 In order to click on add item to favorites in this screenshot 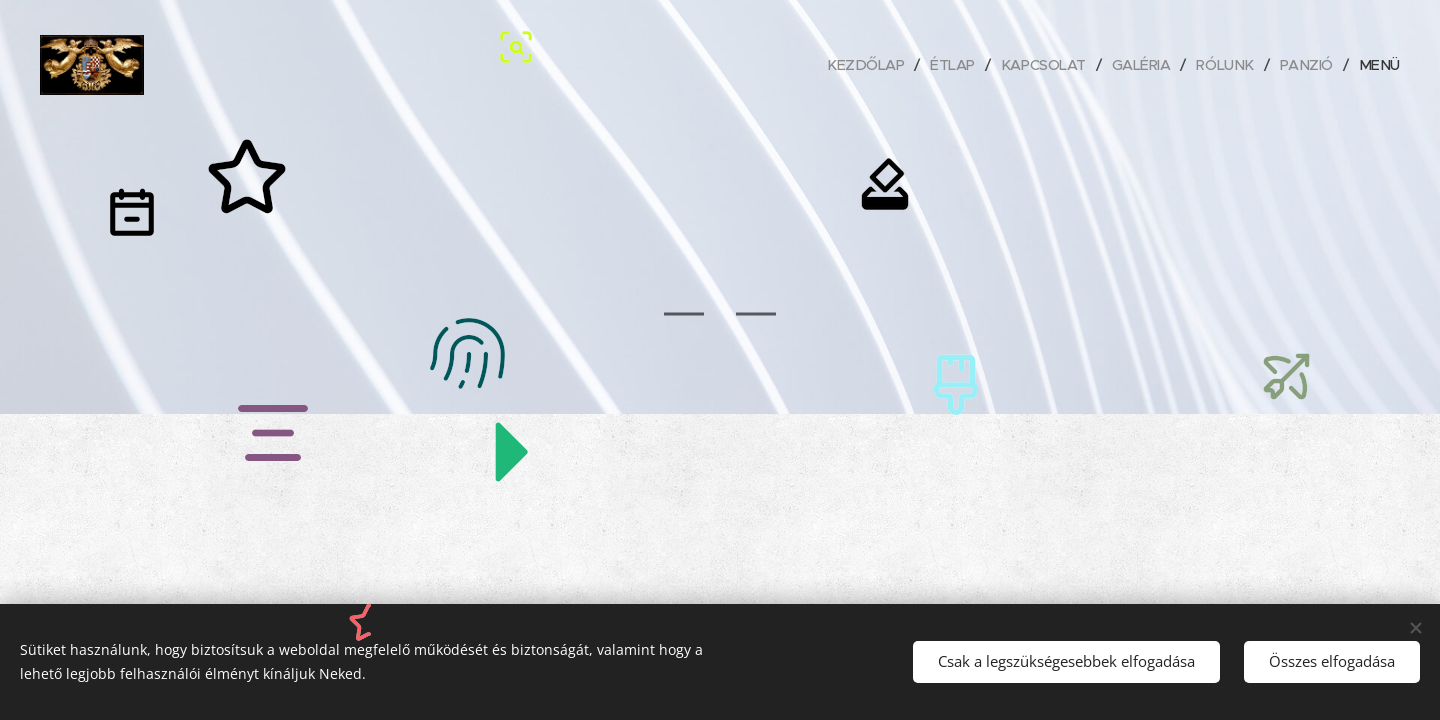, I will do `click(247, 178)`.